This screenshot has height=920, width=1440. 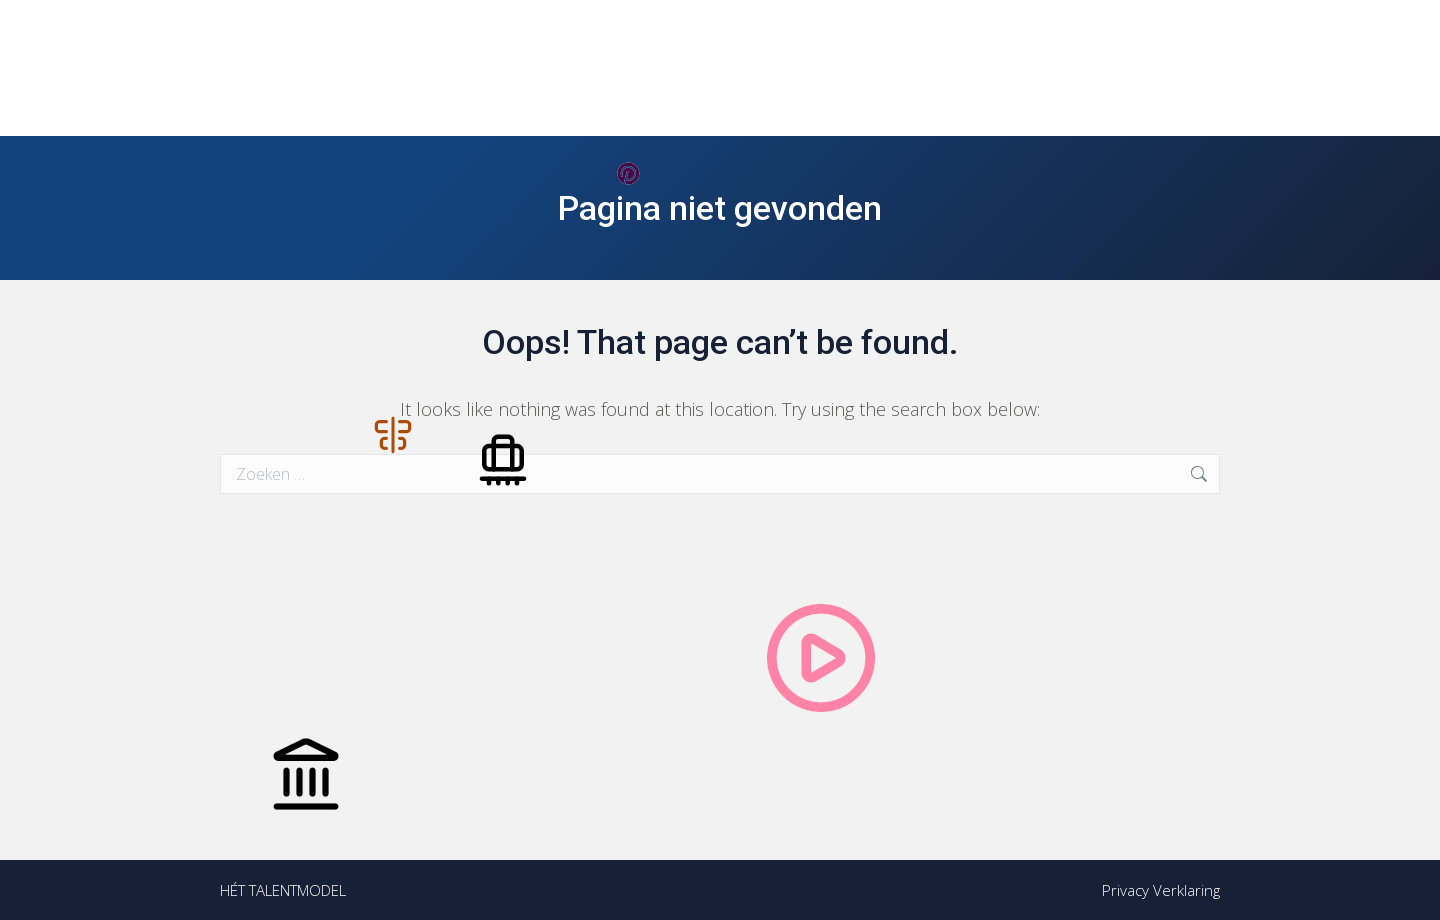 I want to click on view nearby landmarks or points of interest, so click(x=306, y=774).